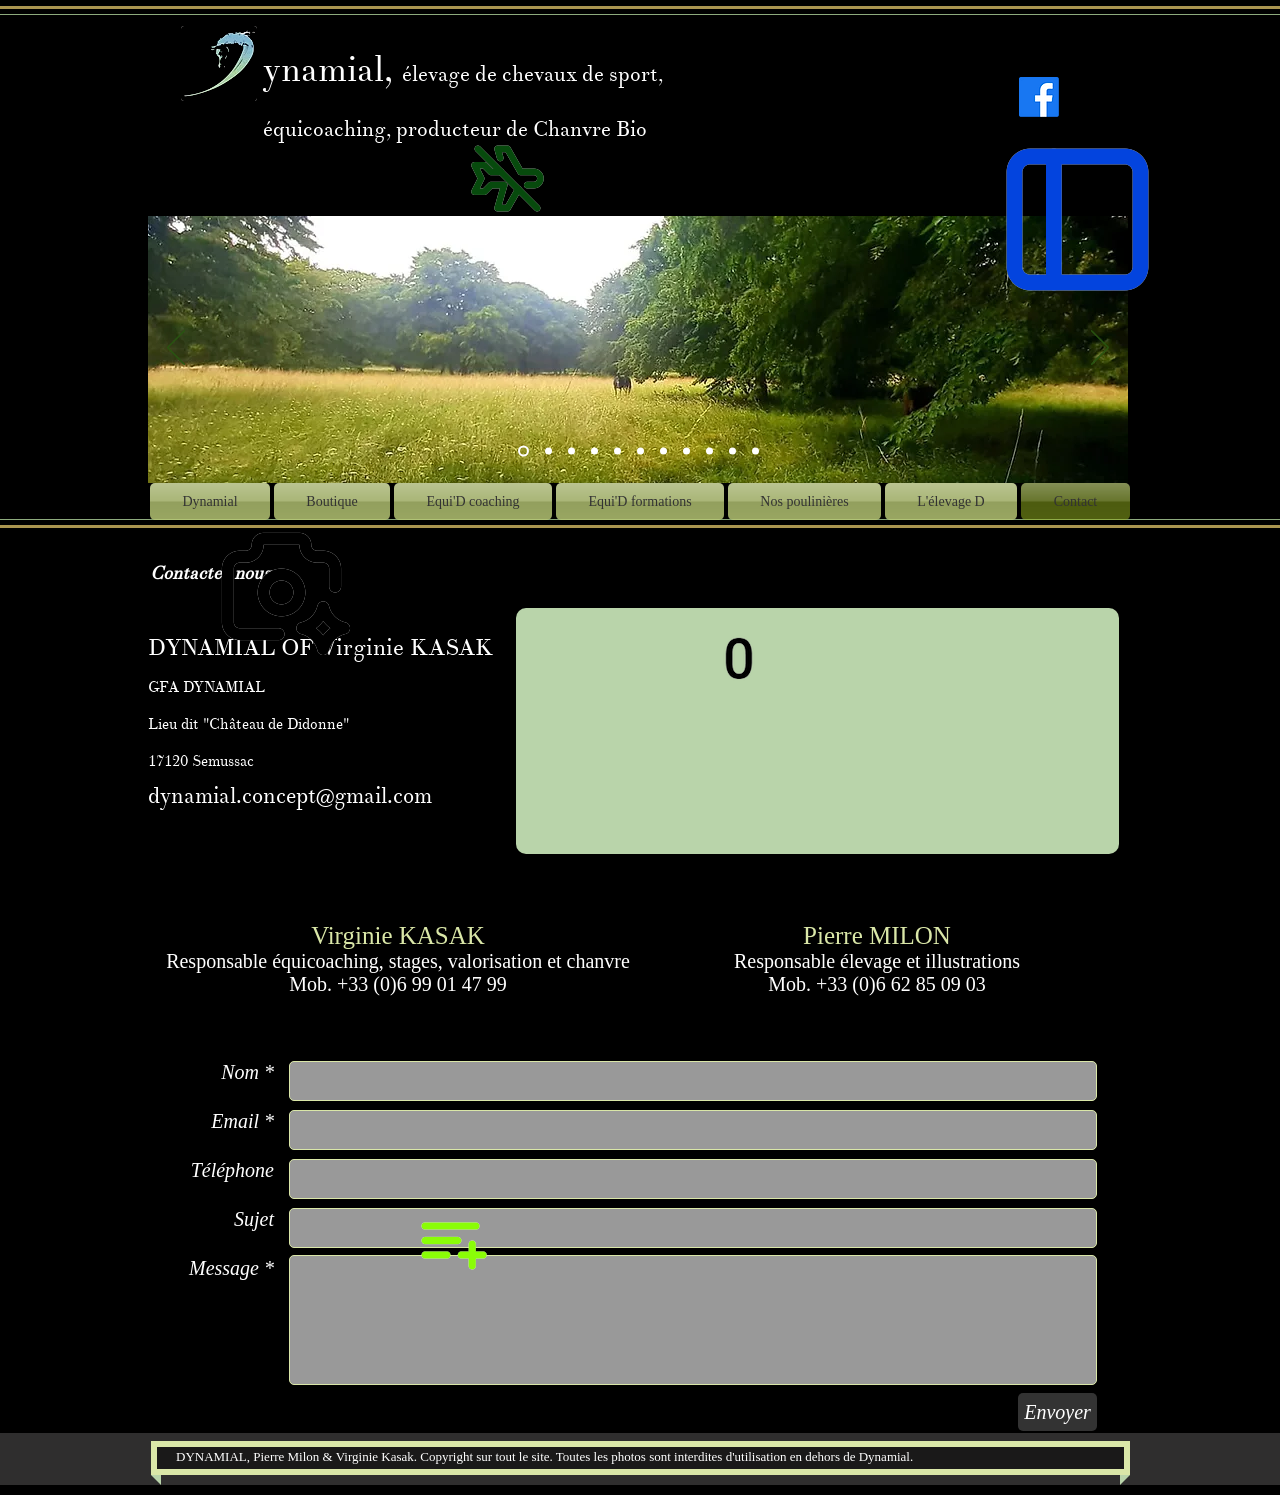 Image resolution: width=1280 pixels, height=1495 pixels. I want to click on add a new item to your playlist, so click(450, 1240).